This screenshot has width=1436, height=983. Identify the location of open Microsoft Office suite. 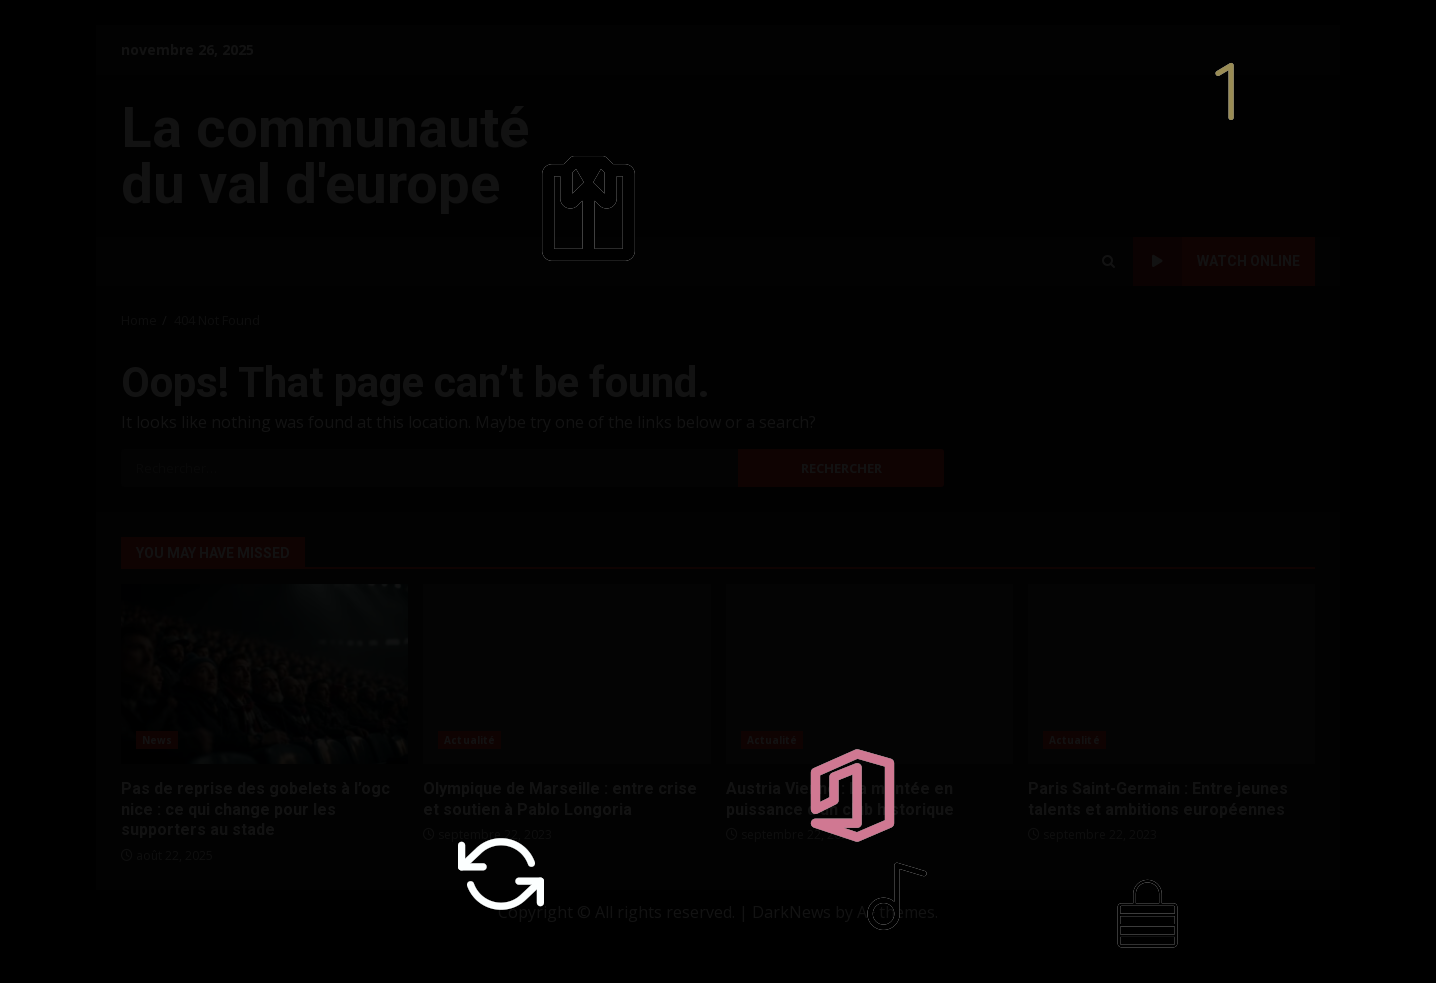
(852, 795).